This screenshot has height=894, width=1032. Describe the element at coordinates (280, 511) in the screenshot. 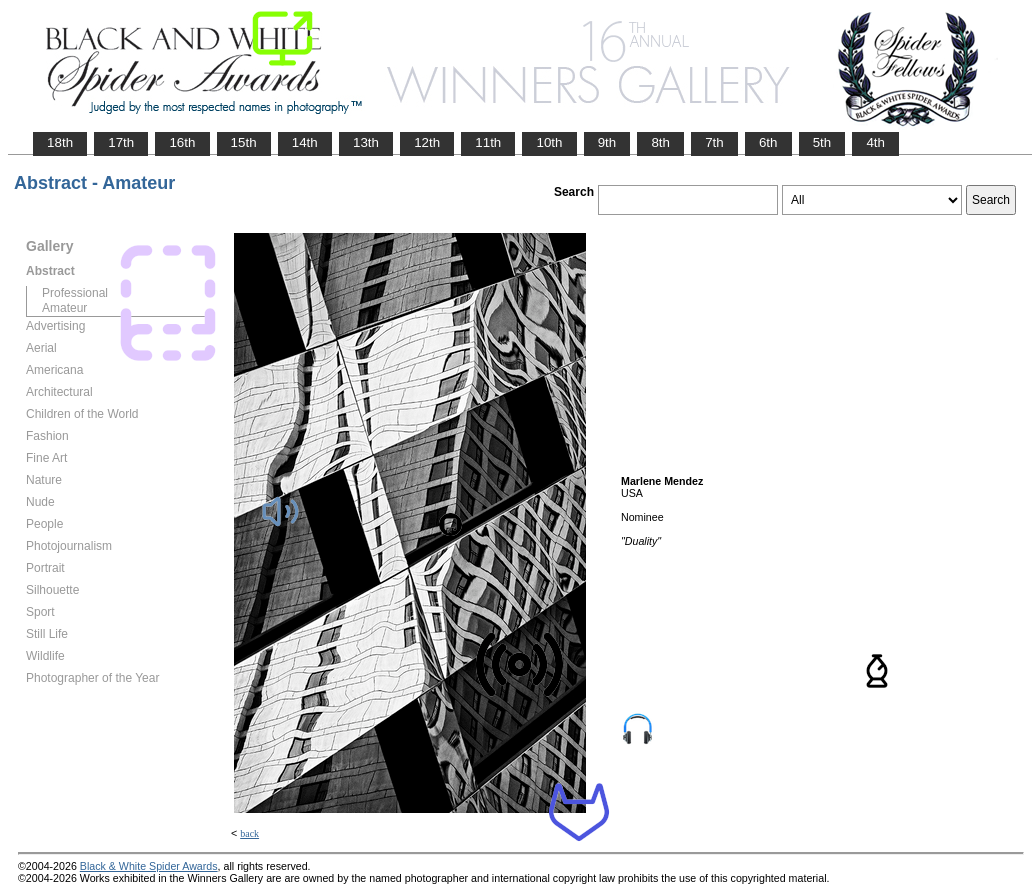

I see `adjust audio volume level` at that location.